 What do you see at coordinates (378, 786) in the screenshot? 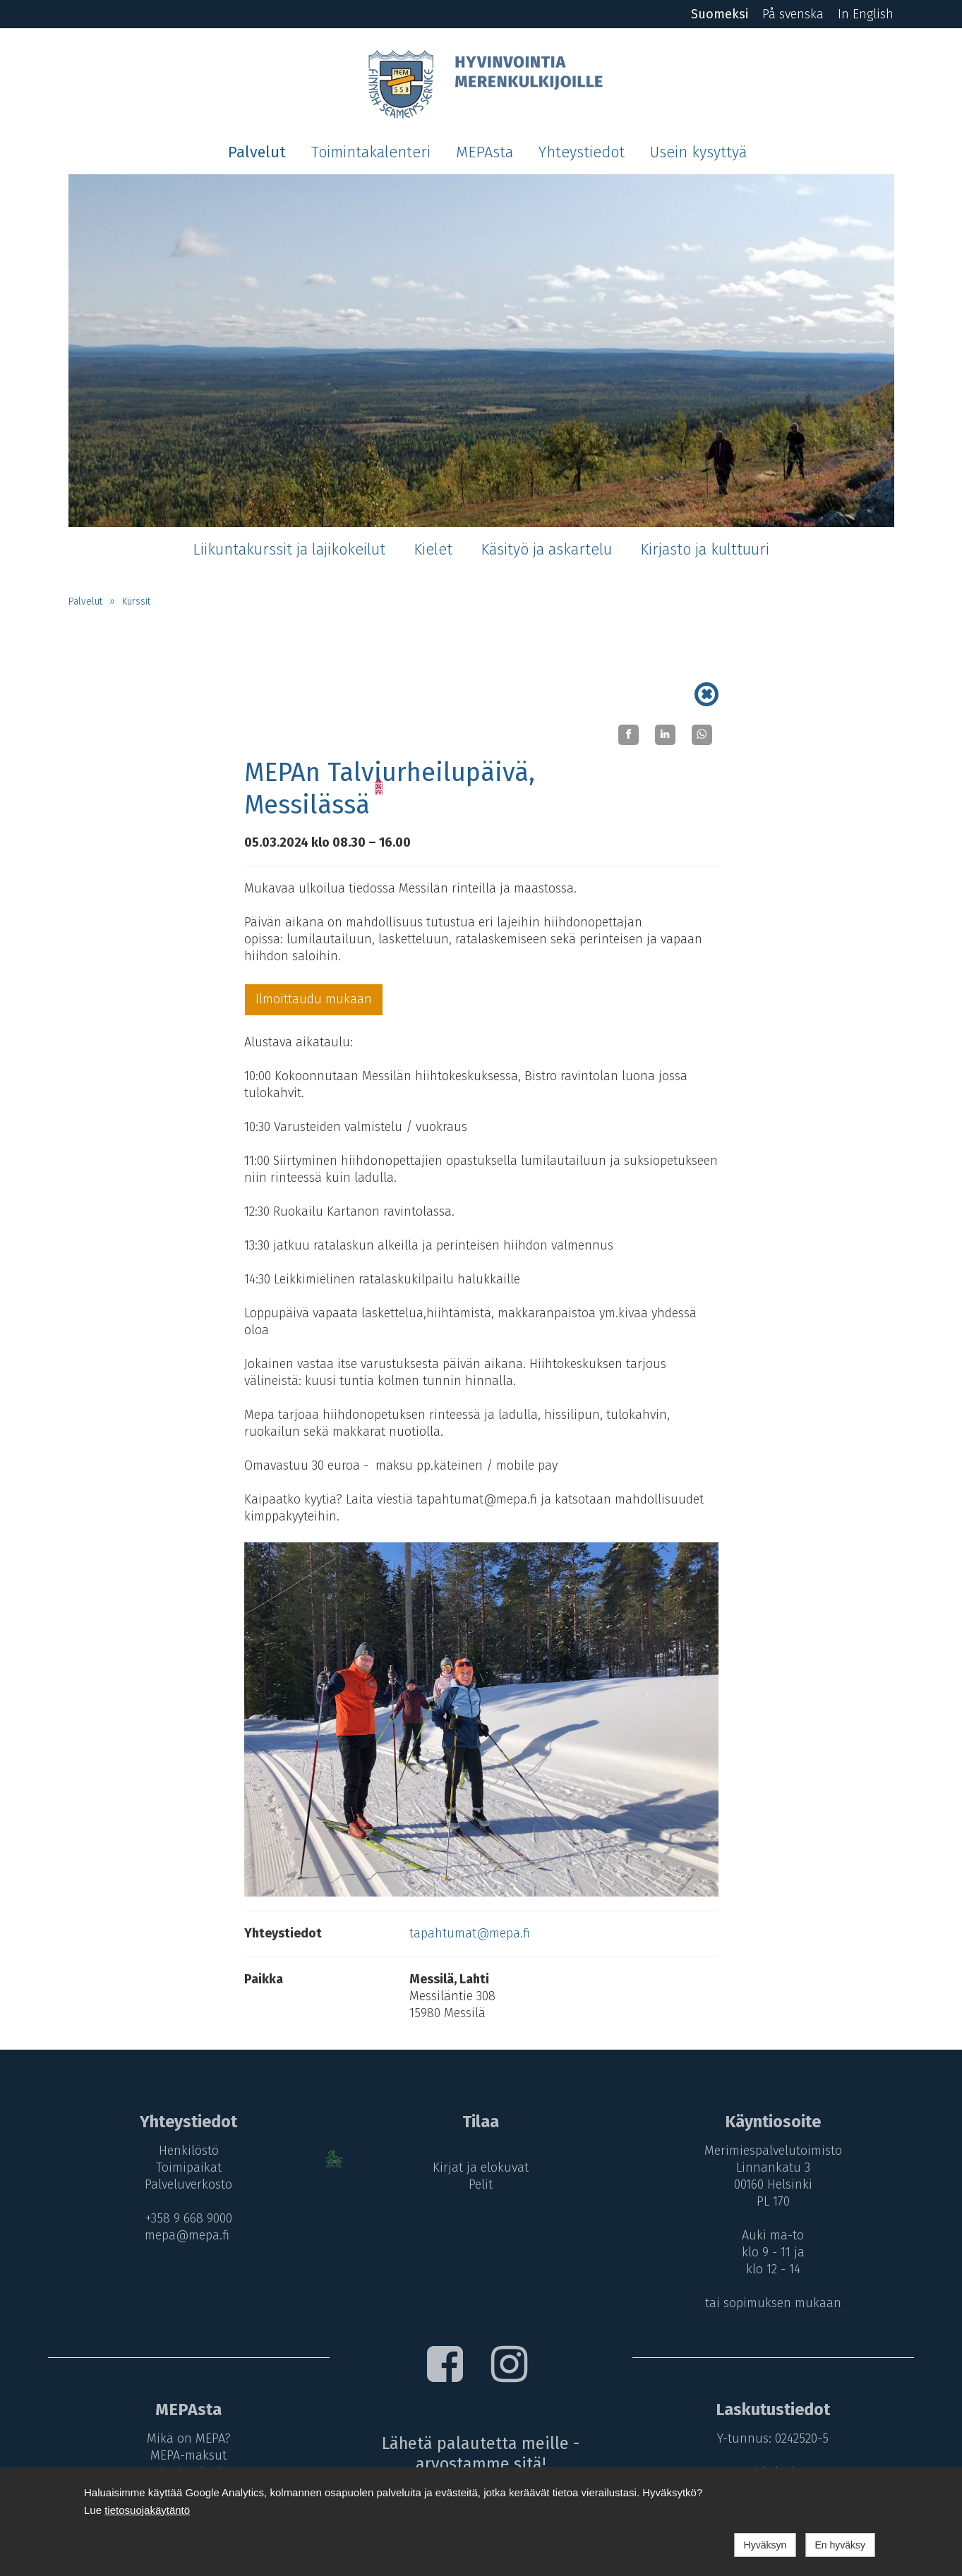
I see `view clock tower landmark or building` at bounding box center [378, 786].